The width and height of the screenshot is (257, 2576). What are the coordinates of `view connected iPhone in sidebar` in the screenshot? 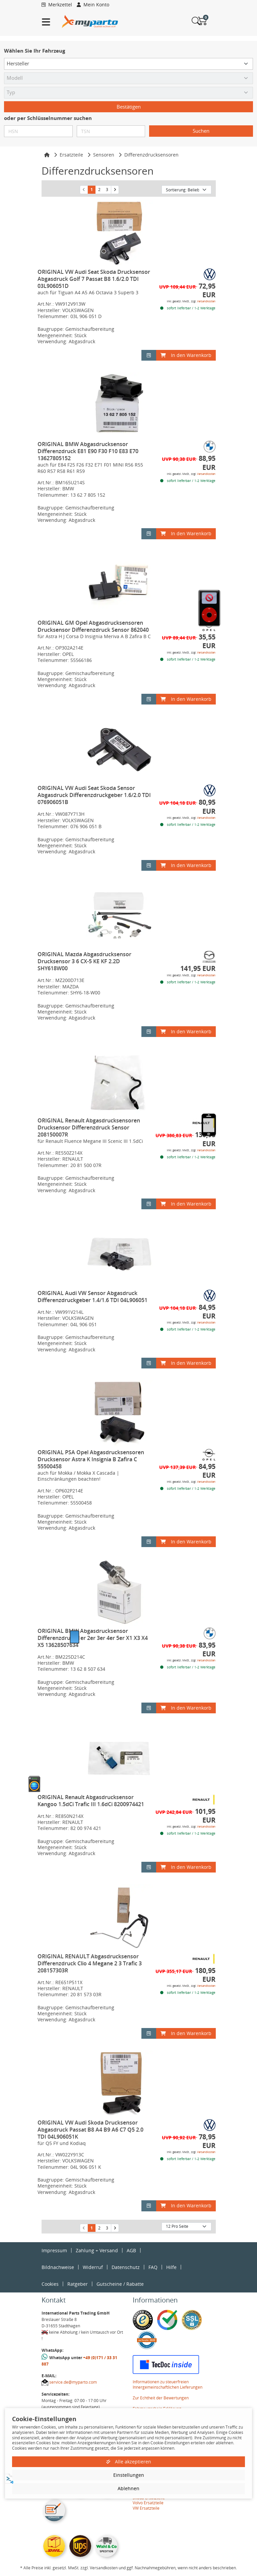 It's located at (209, 1125).